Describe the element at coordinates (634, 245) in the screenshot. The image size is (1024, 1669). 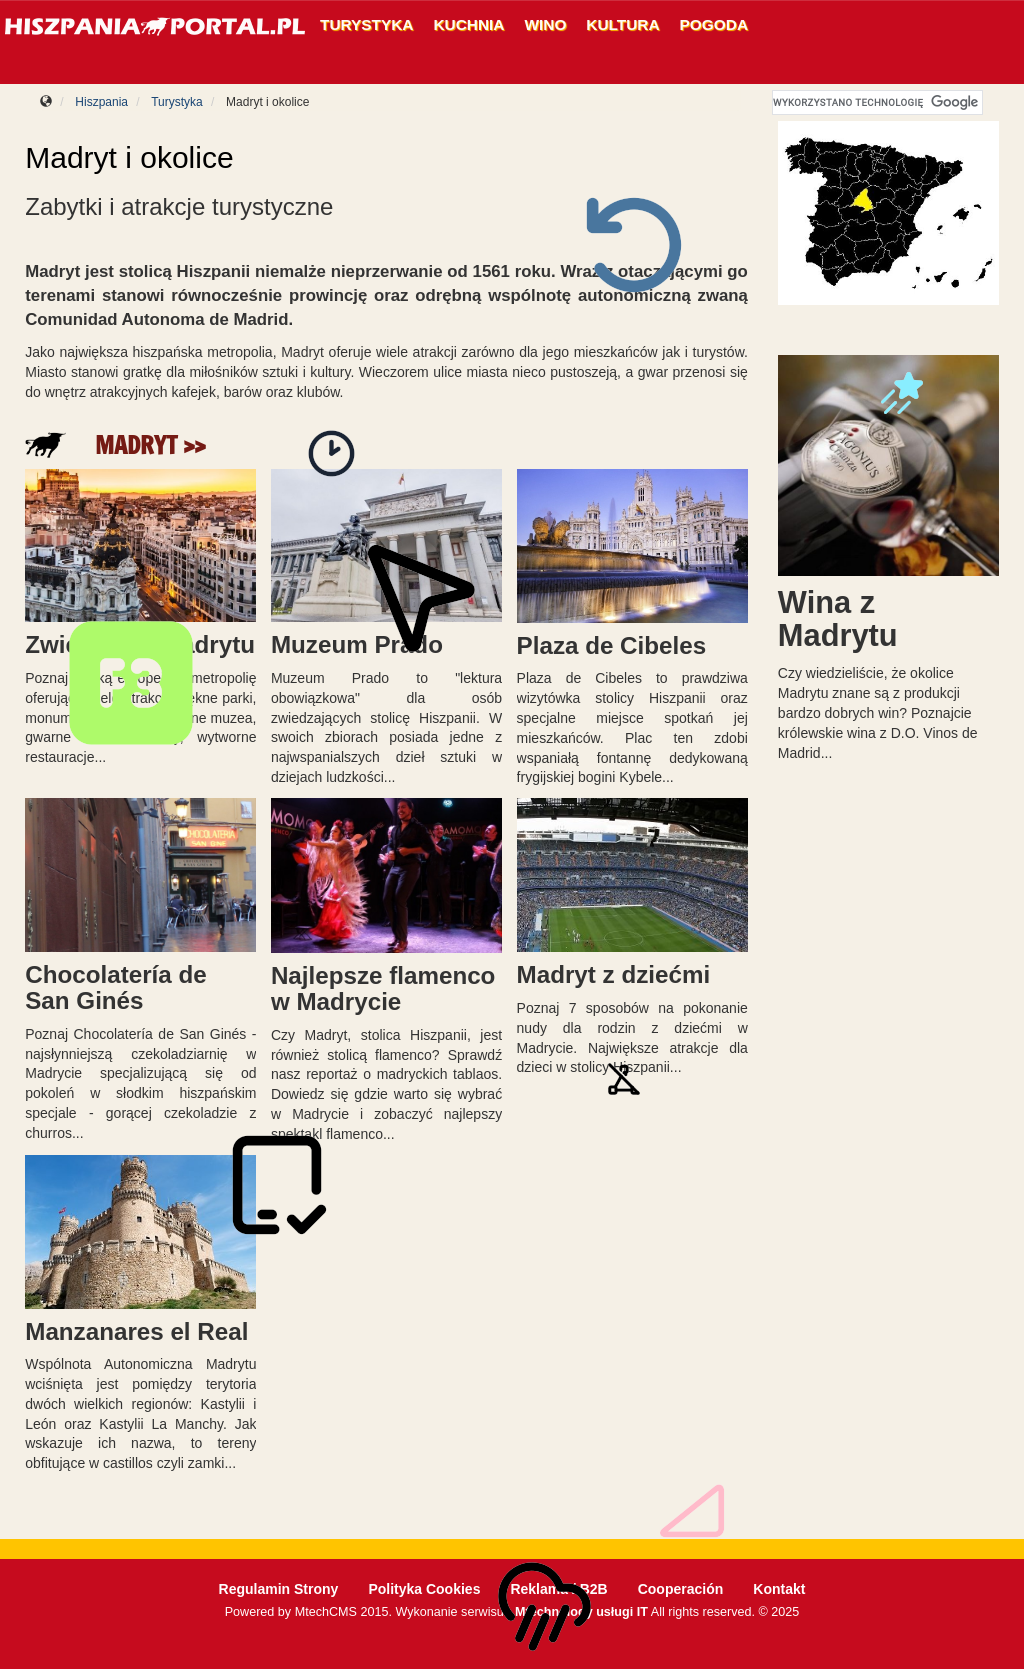
I see `undo the last action` at that location.